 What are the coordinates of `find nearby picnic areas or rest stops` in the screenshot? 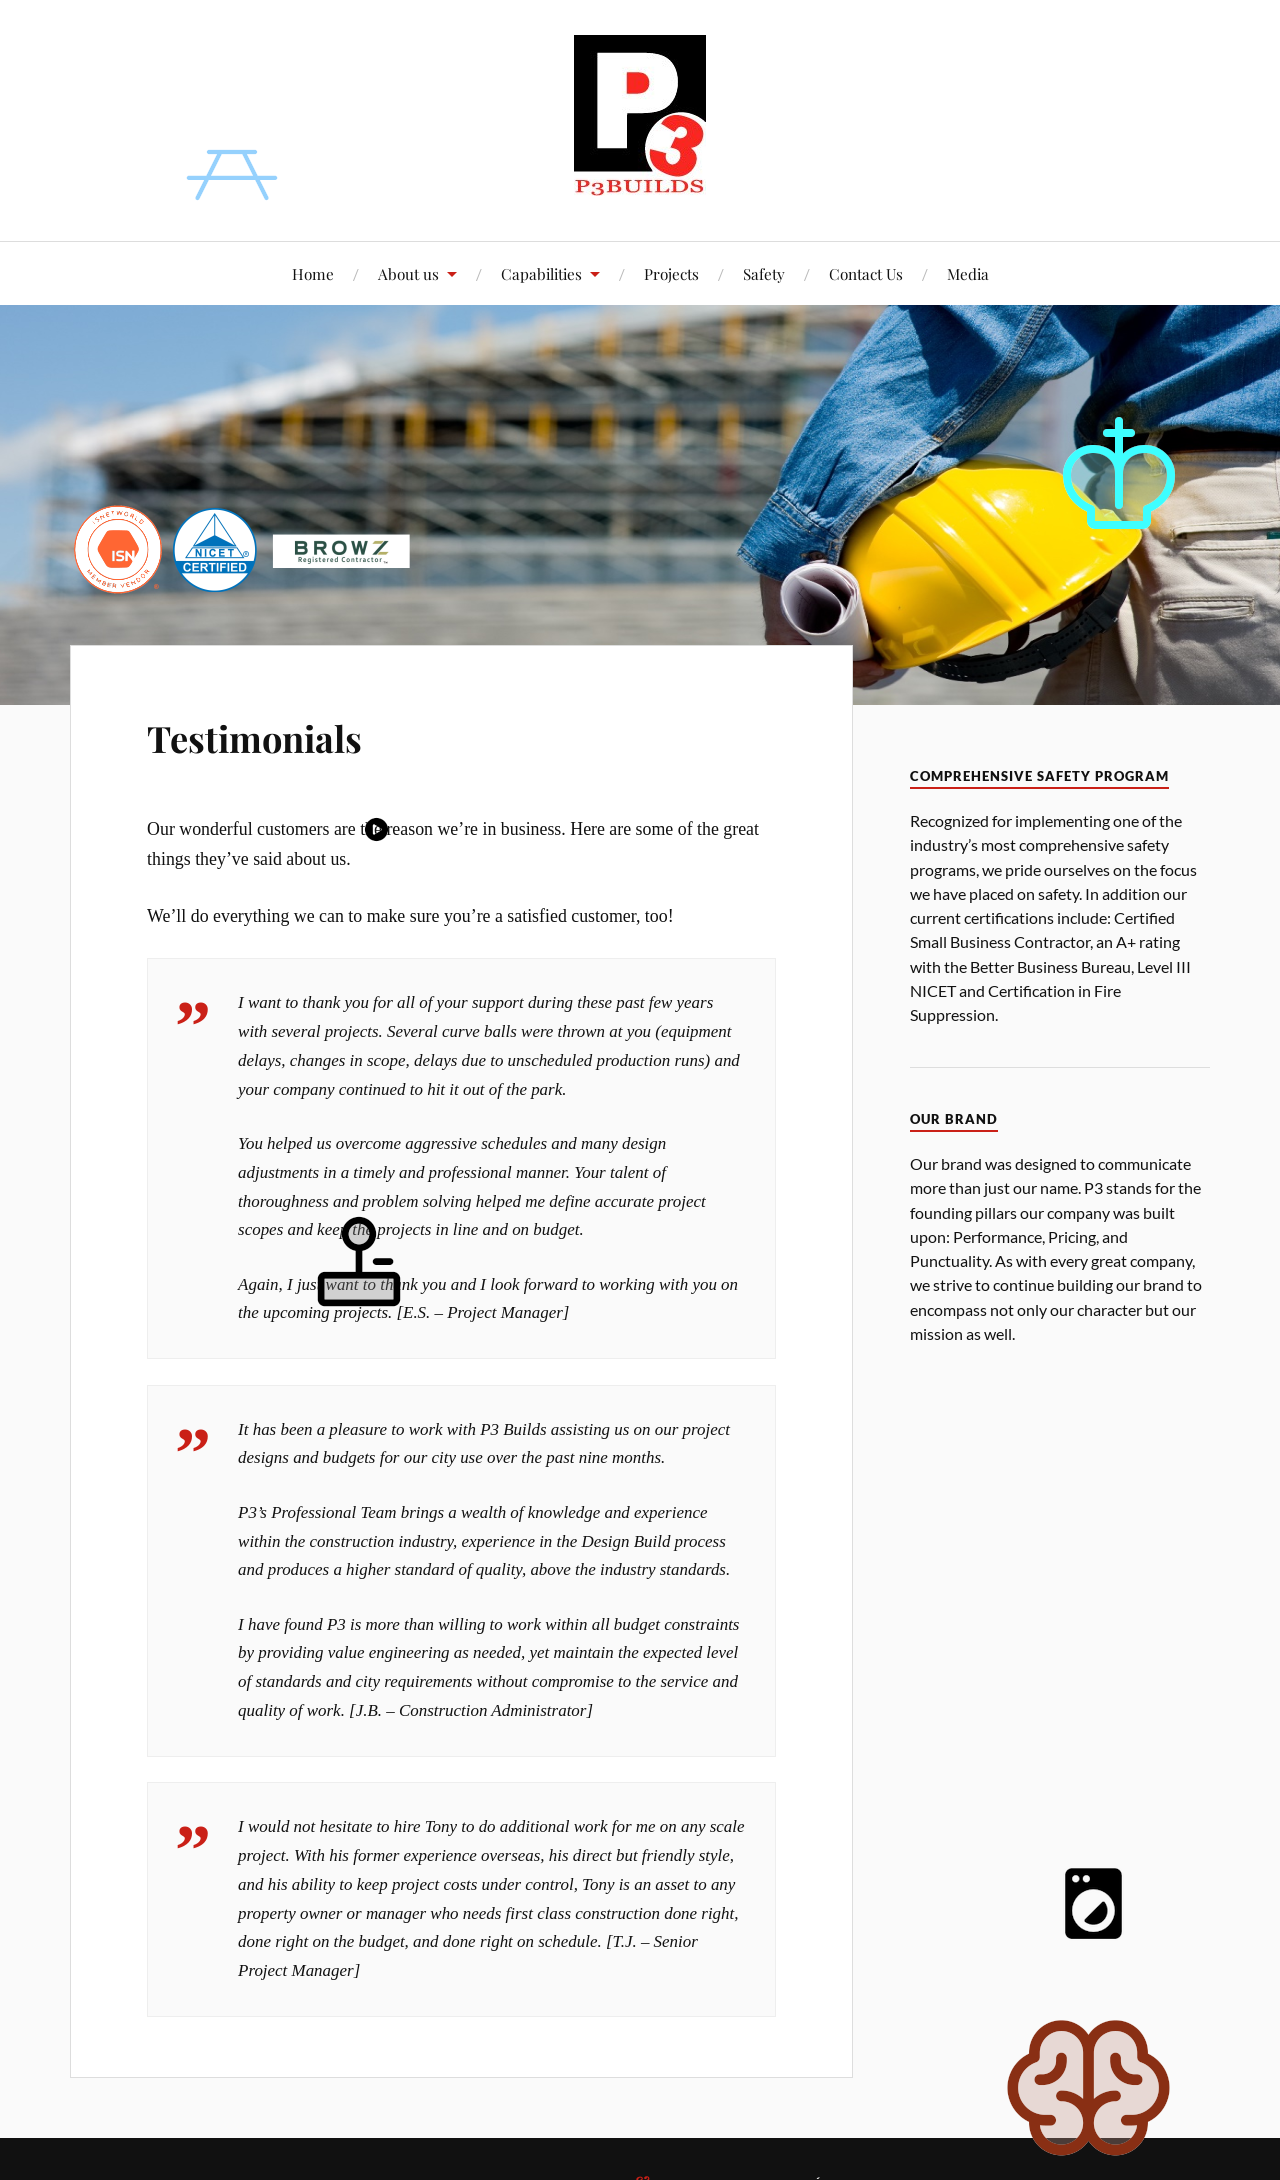 It's located at (232, 175).